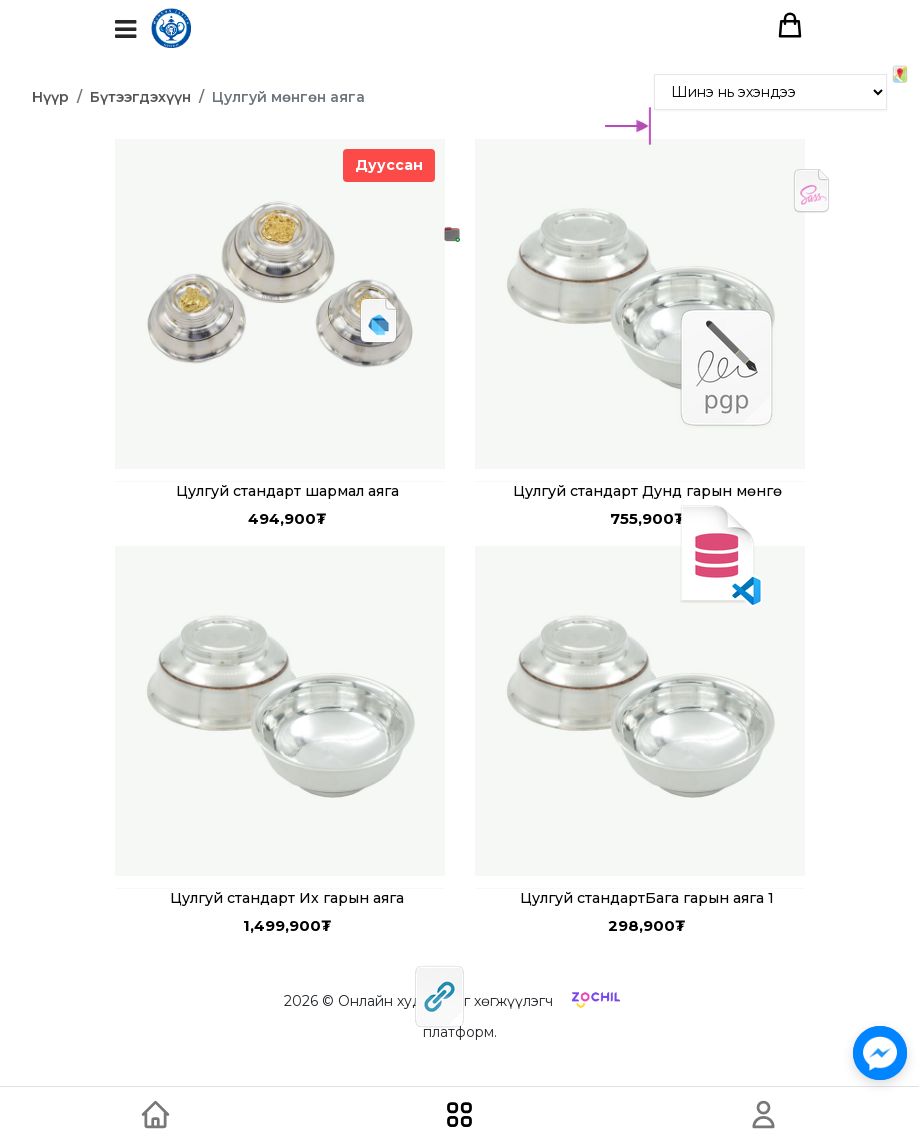  I want to click on a dart programming language source file, so click(378, 320).